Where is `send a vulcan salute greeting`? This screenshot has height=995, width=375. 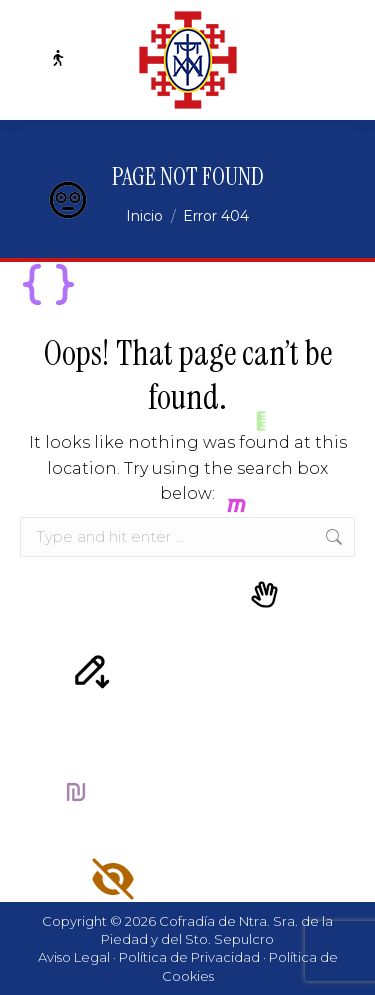
send a vulcan salute greeting is located at coordinates (264, 594).